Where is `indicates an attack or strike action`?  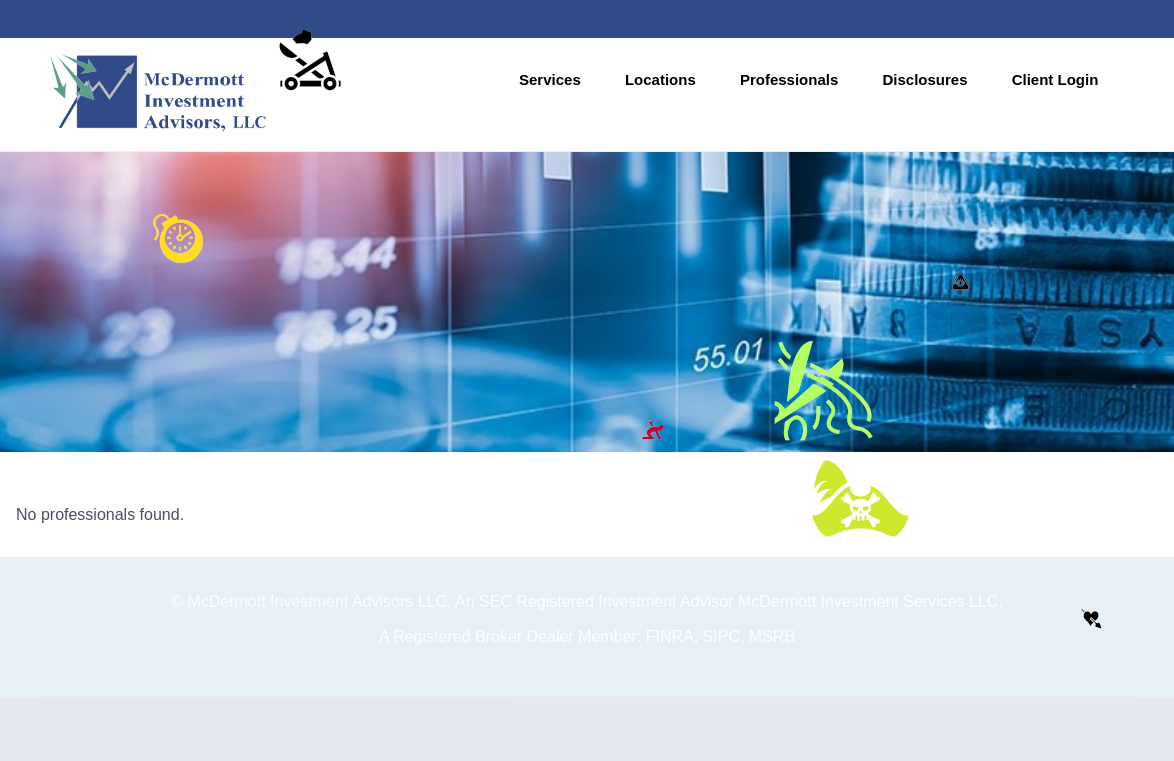
indicates an attack or strike action is located at coordinates (73, 76).